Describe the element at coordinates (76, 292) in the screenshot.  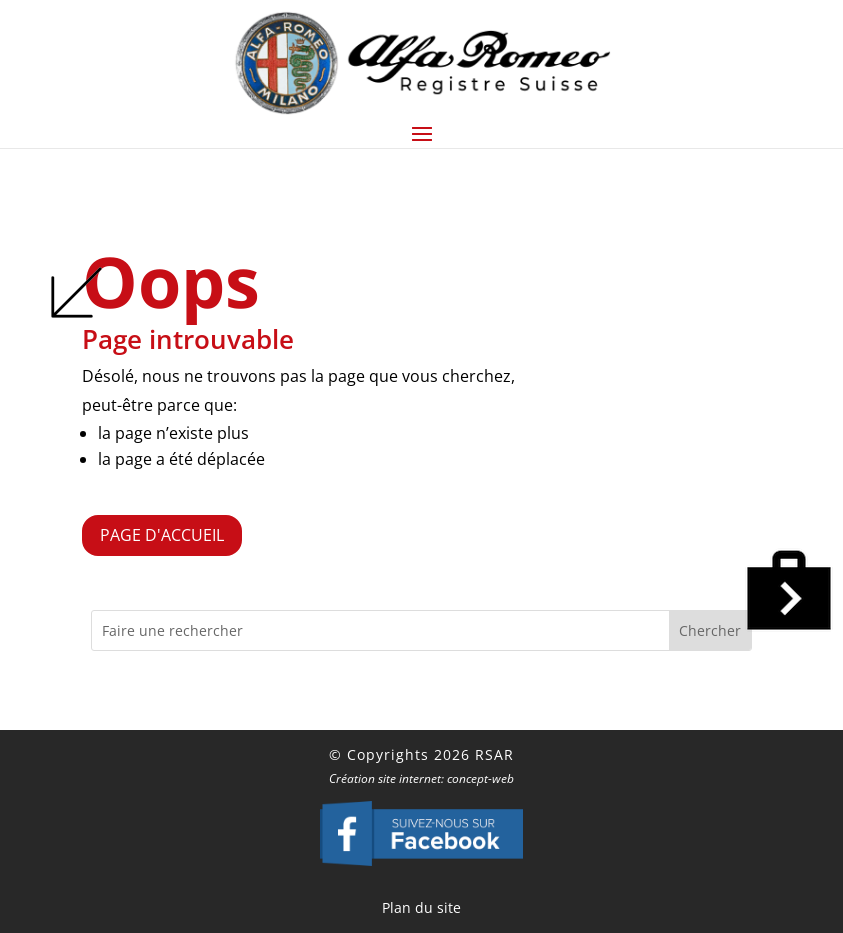
I see `navigate to the bottom-left corner` at that location.